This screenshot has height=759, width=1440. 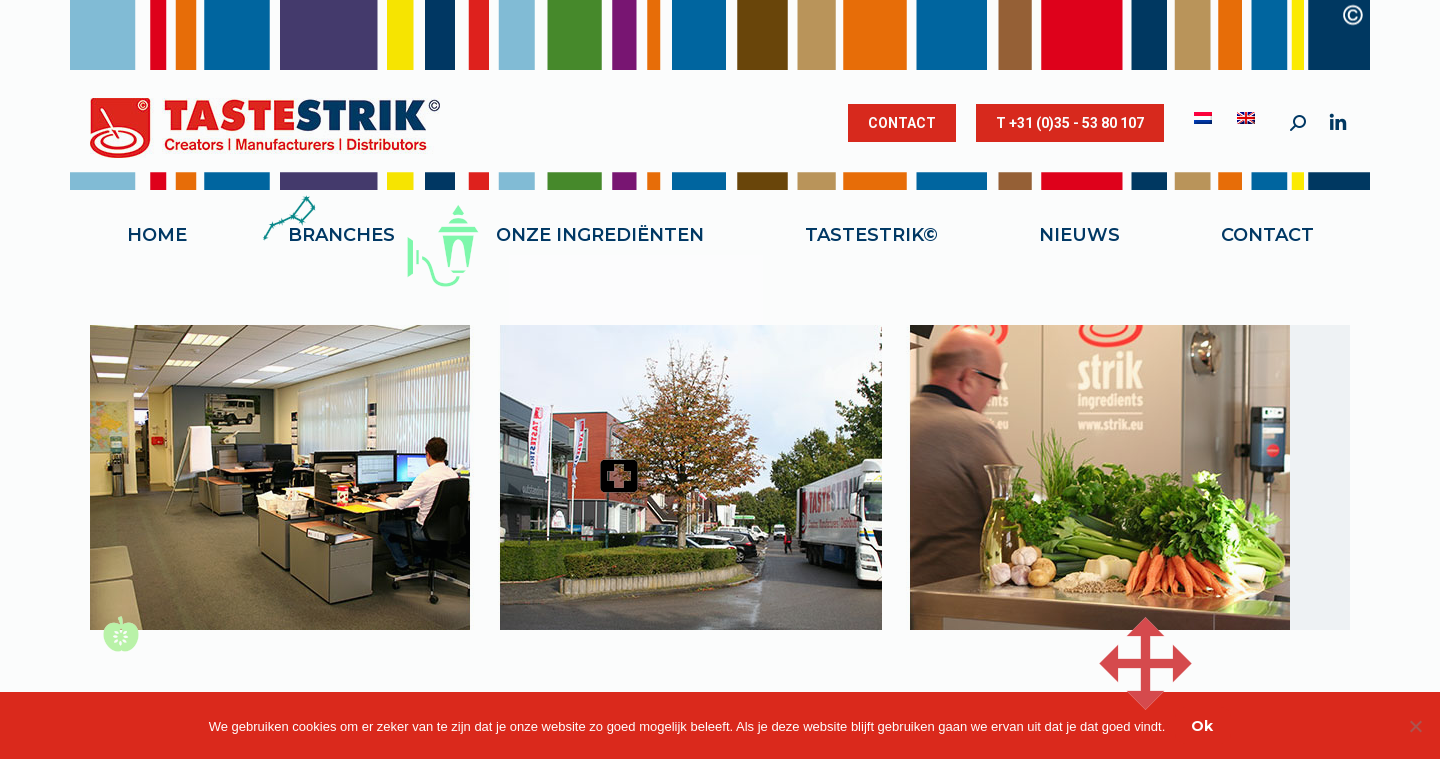 What do you see at coordinates (289, 218) in the screenshot?
I see `view ursa major constellation` at bounding box center [289, 218].